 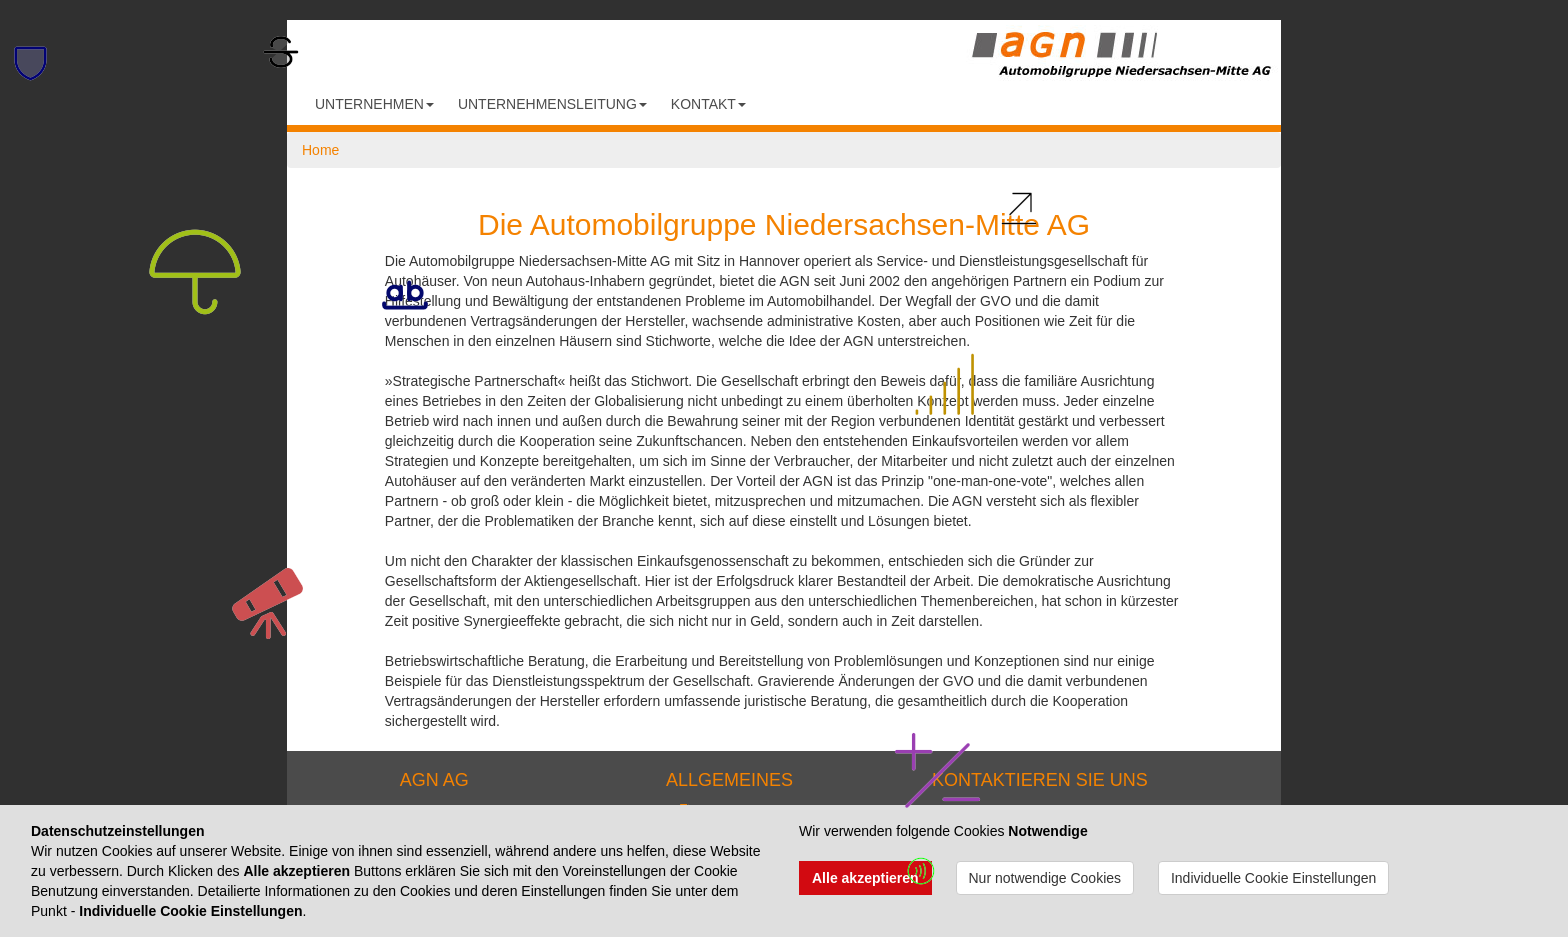 I want to click on access security or privacy settings, so click(x=30, y=61).